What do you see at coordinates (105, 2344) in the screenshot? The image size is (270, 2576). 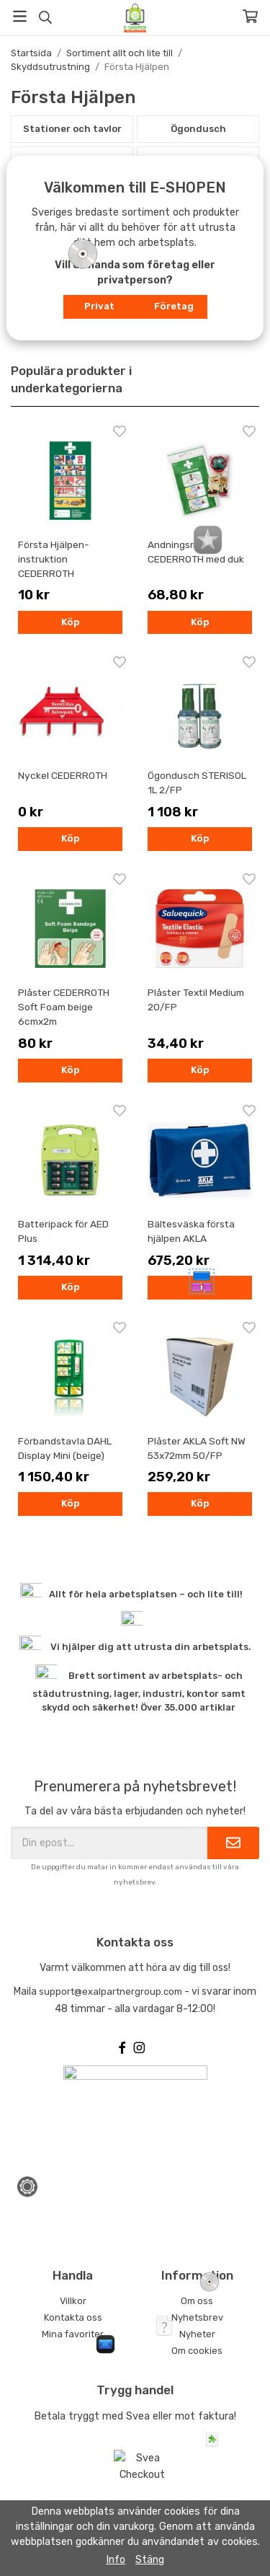 I see `open the mail app` at bounding box center [105, 2344].